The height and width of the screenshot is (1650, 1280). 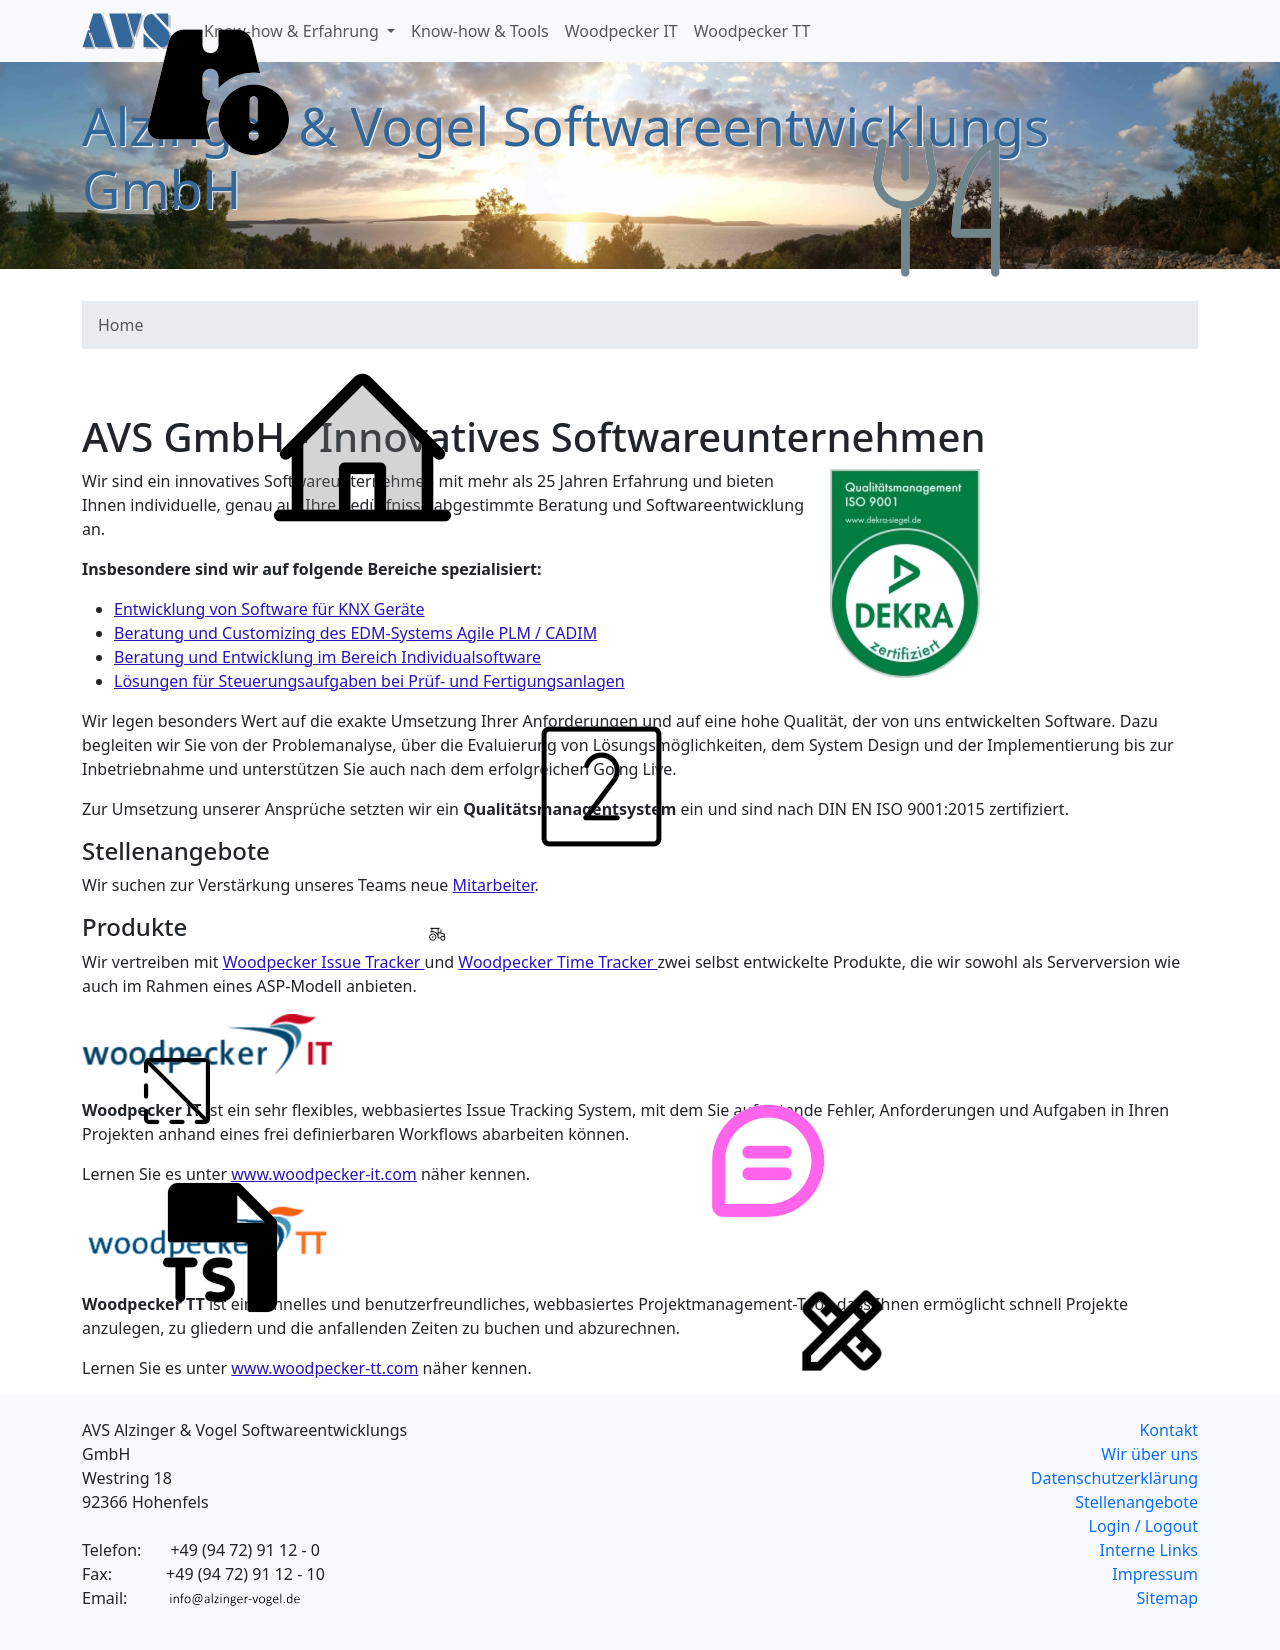 I want to click on typescript file indicator, so click(x=222, y=1247).